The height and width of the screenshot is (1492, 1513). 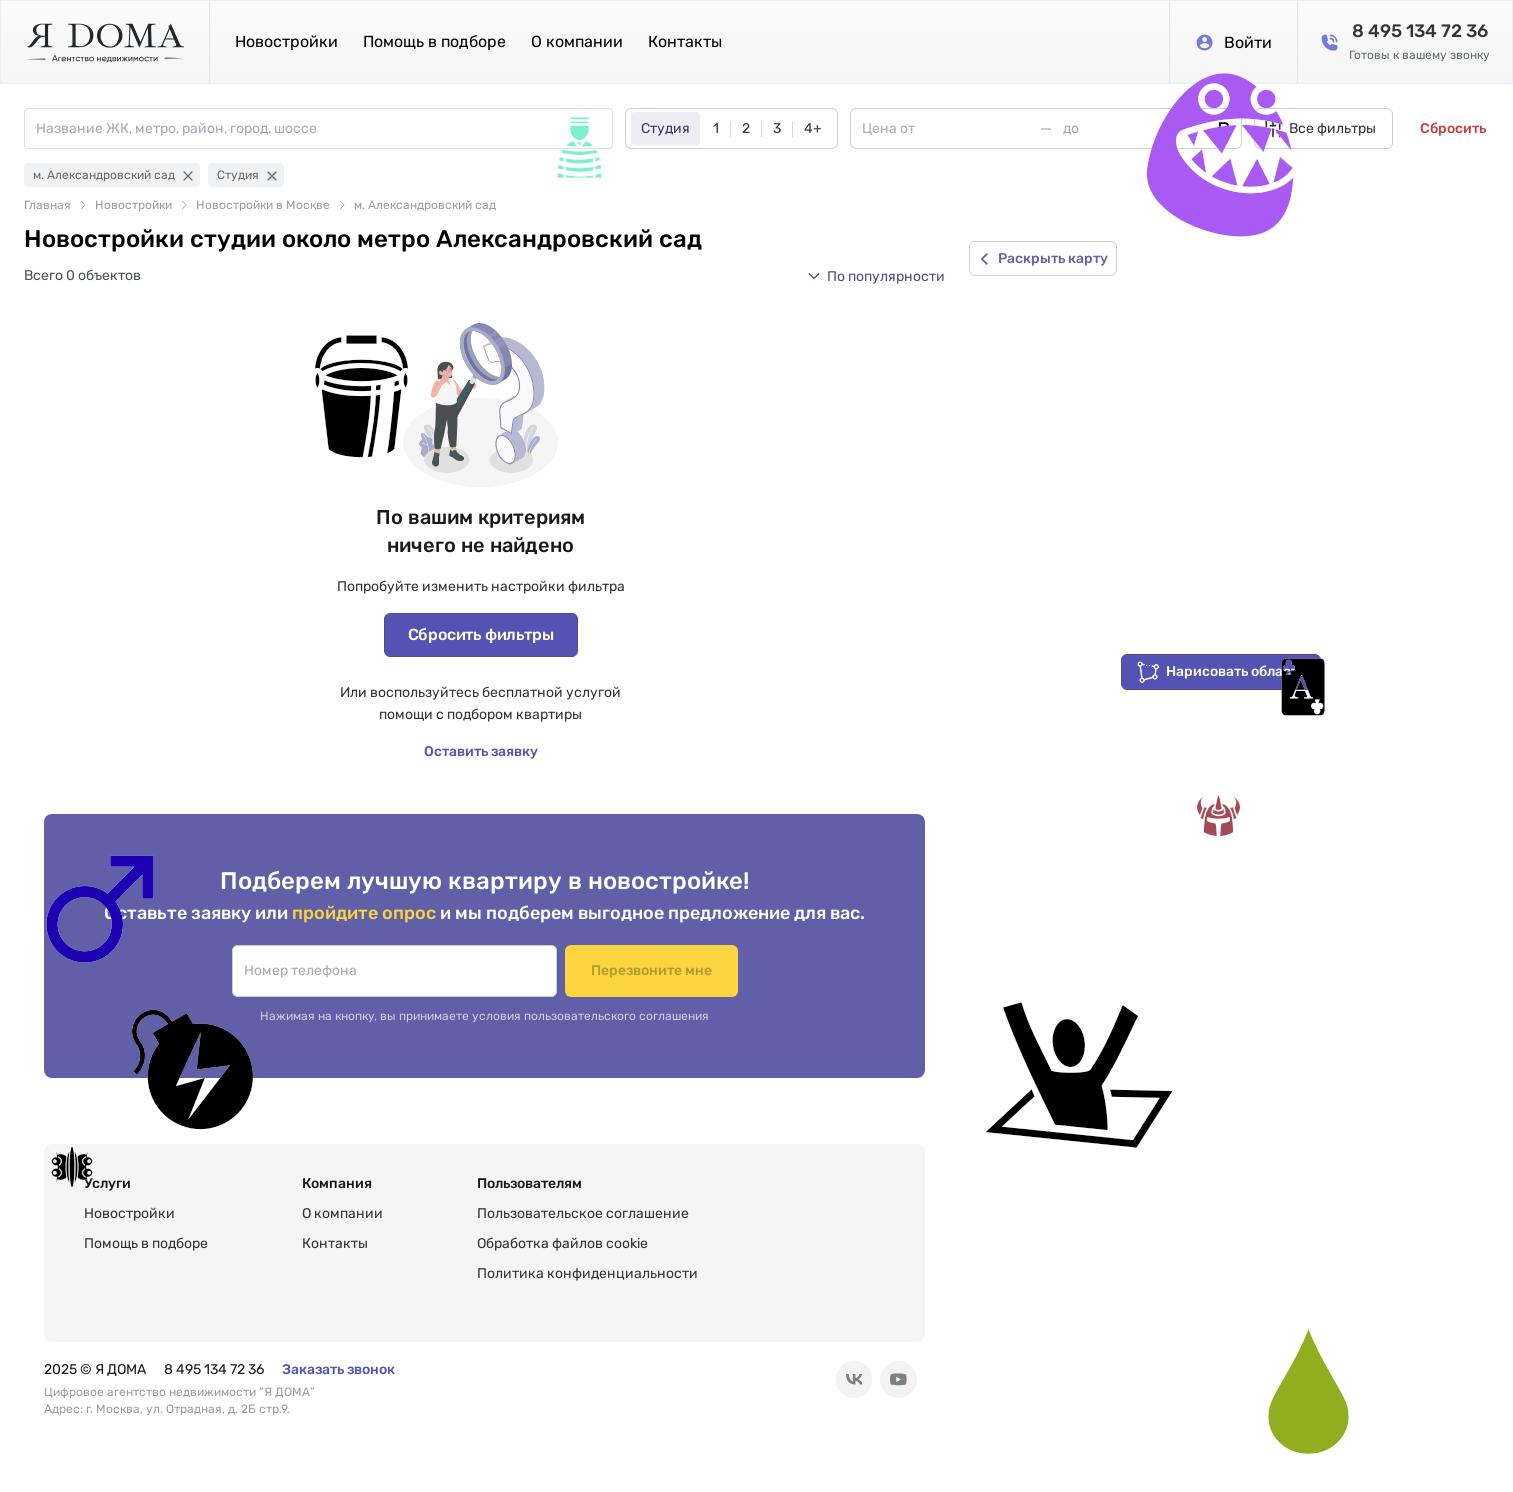 What do you see at coordinates (1303, 687) in the screenshot?
I see `play a card game` at bounding box center [1303, 687].